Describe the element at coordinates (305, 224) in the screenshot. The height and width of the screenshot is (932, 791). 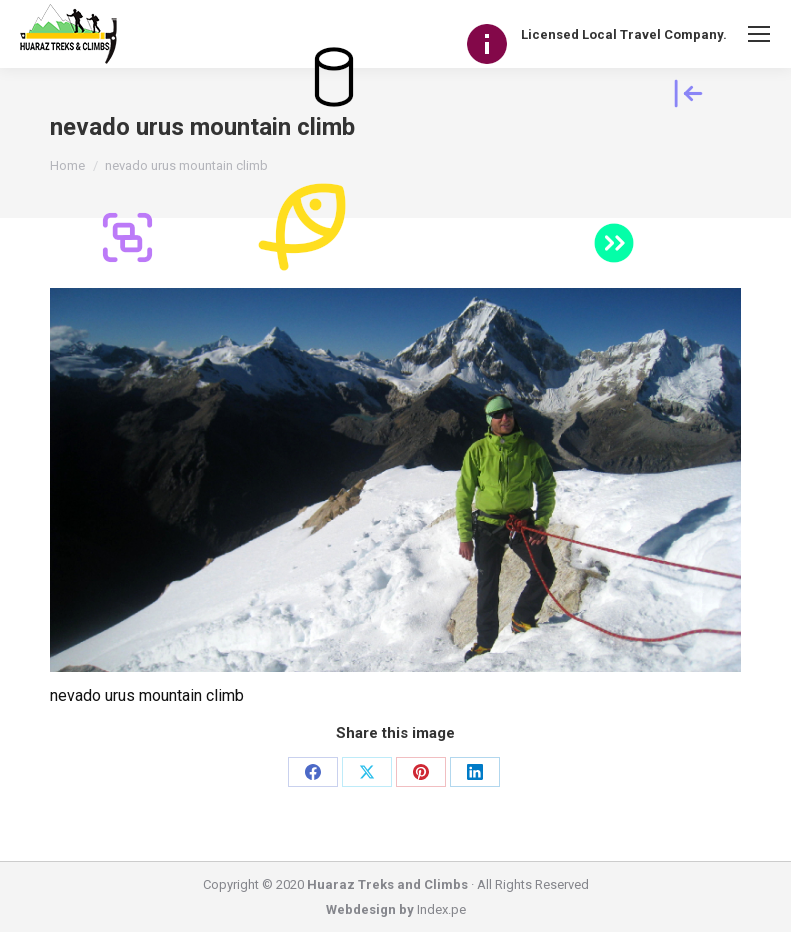
I see `indicates seafood or fish-related content` at that location.